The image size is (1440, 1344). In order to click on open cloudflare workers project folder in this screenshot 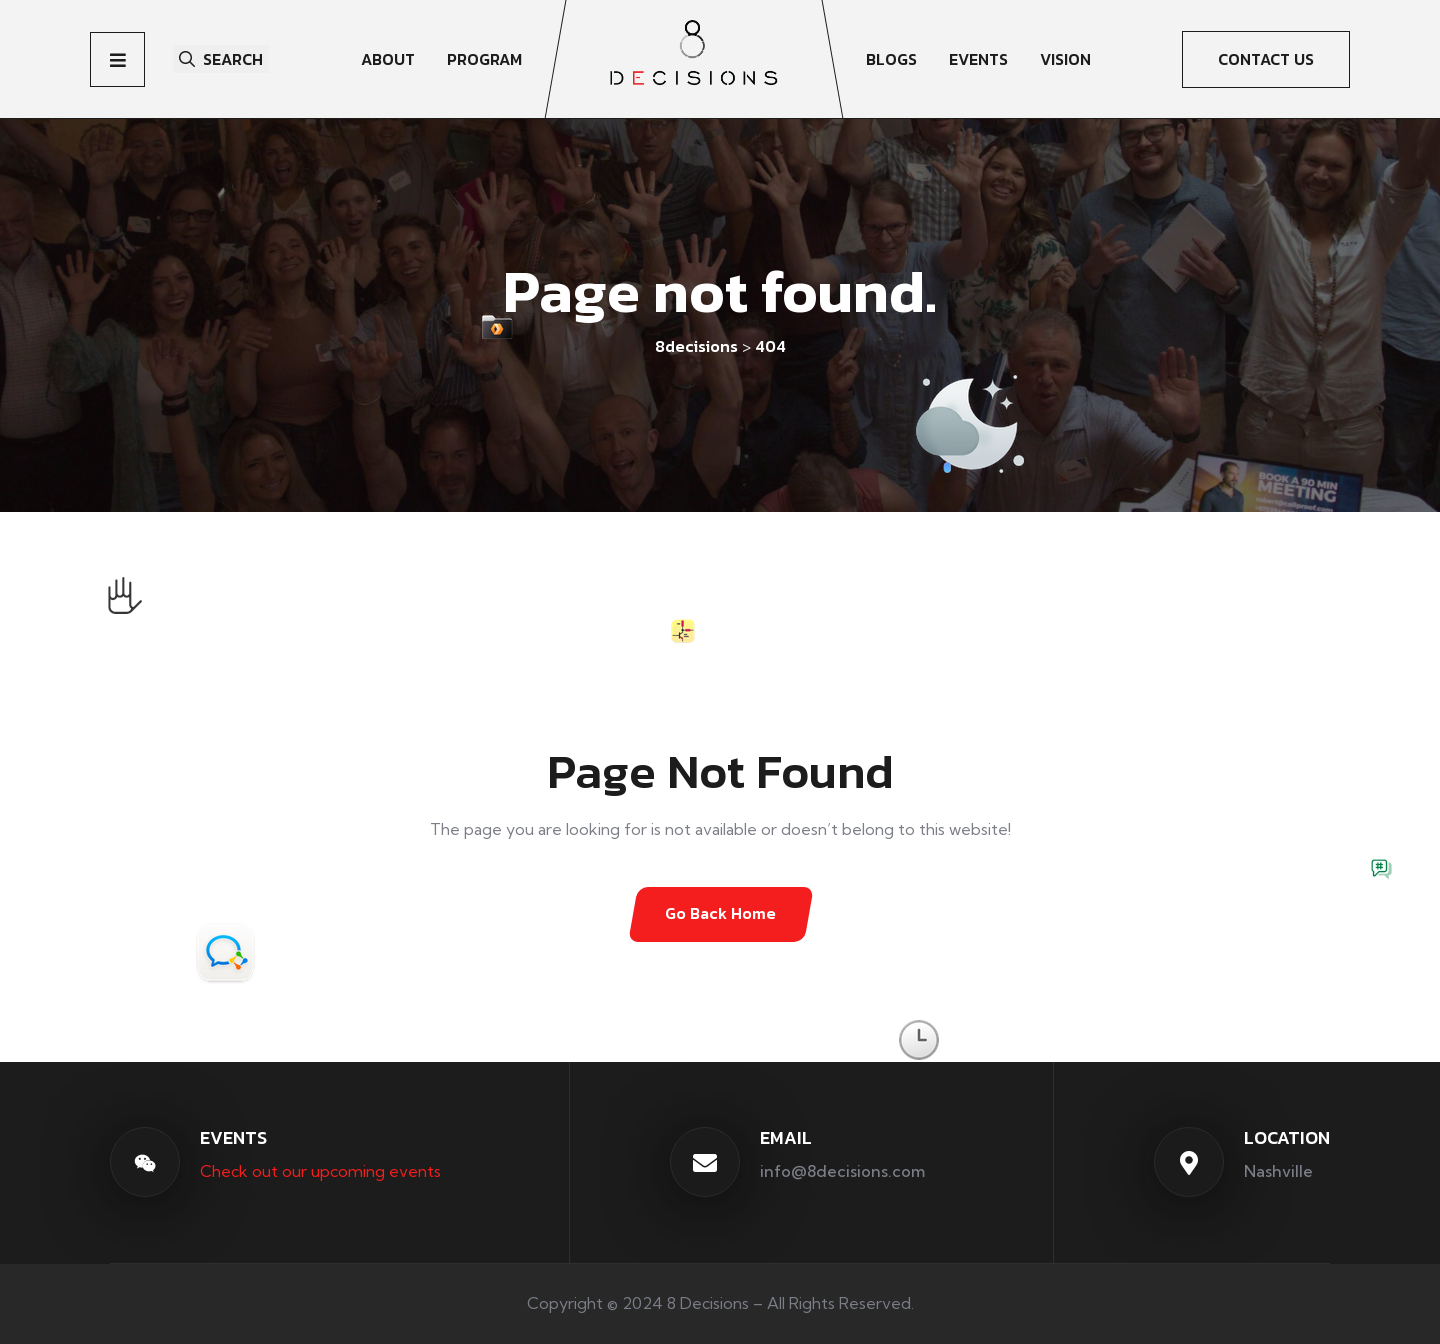, I will do `click(497, 328)`.